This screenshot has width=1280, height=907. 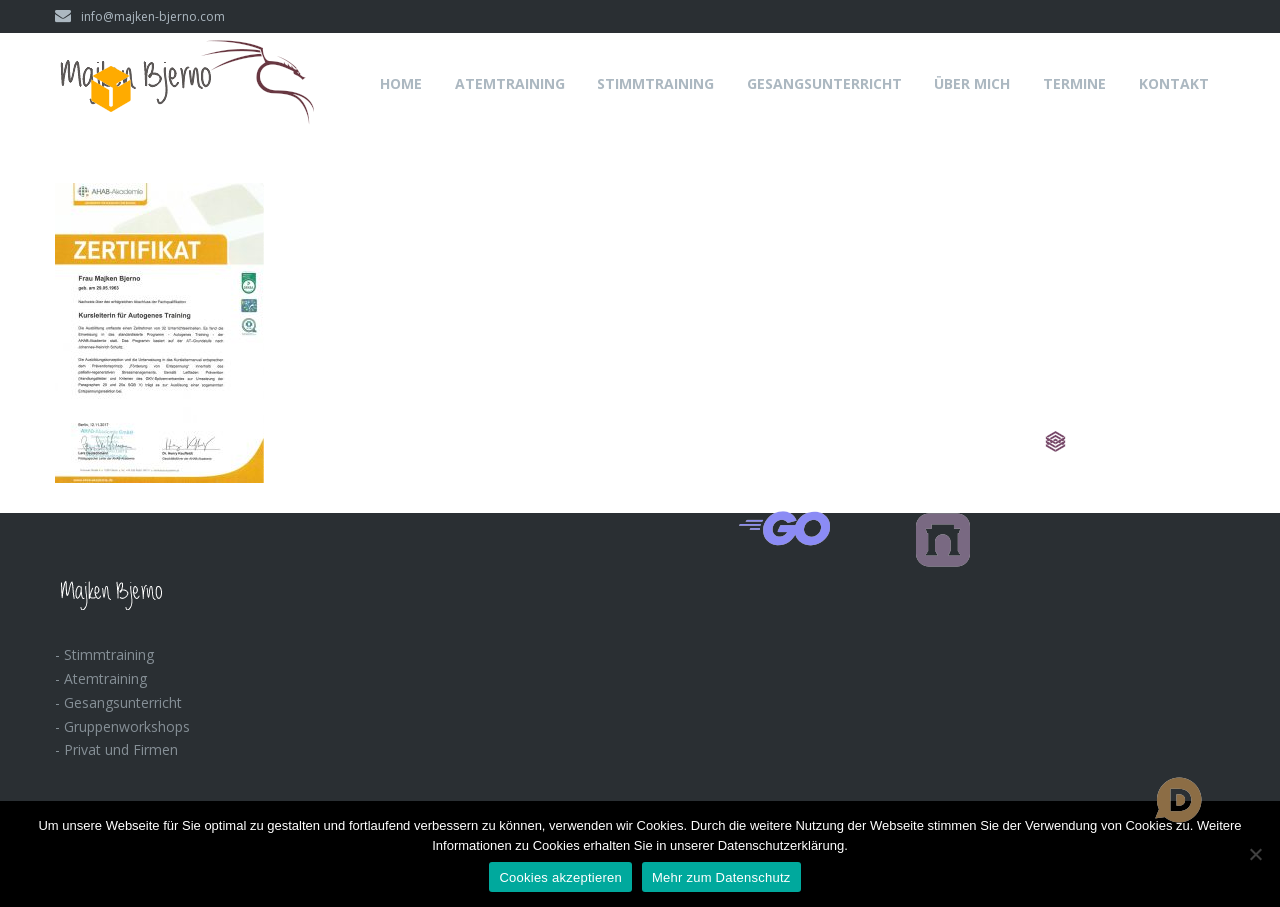 What do you see at coordinates (784, 529) in the screenshot?
I see `go programming language logo` at bounding box center [784, 529].